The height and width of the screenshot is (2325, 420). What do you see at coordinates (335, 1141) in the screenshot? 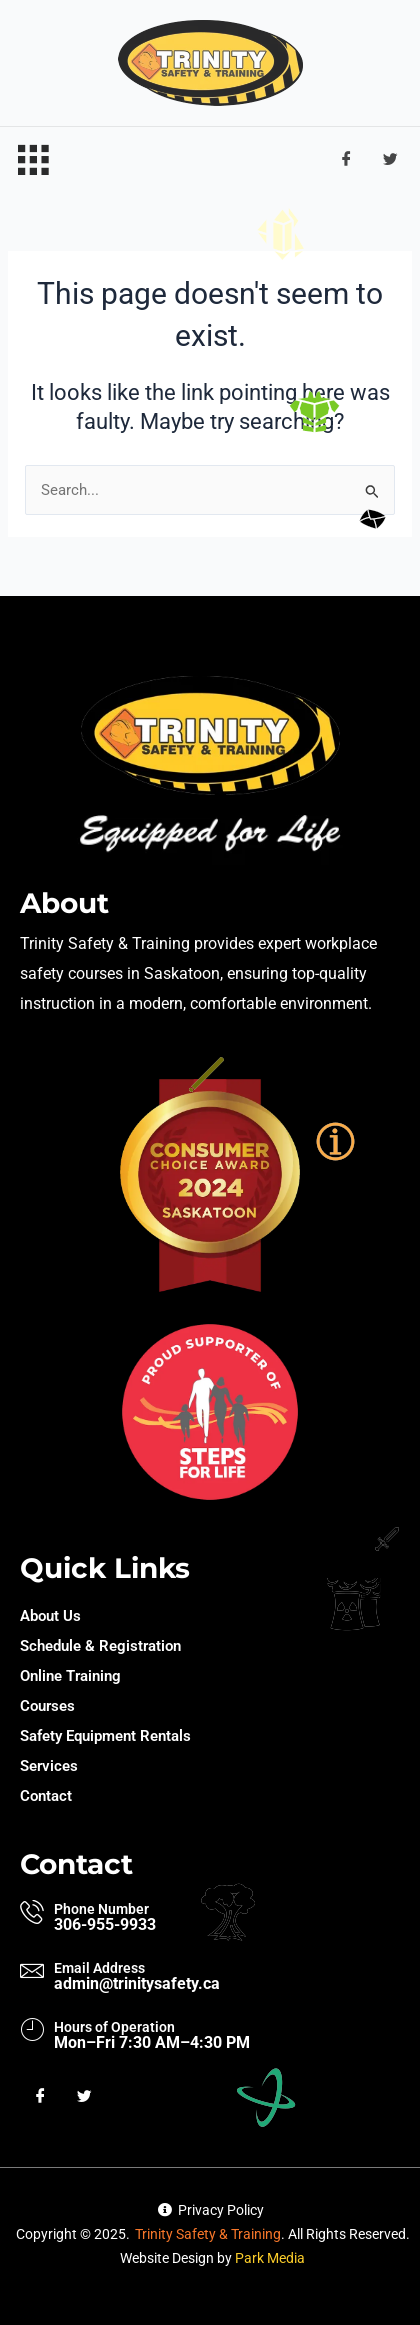
I see `view more information or details` at bounding box center [335, 1141].